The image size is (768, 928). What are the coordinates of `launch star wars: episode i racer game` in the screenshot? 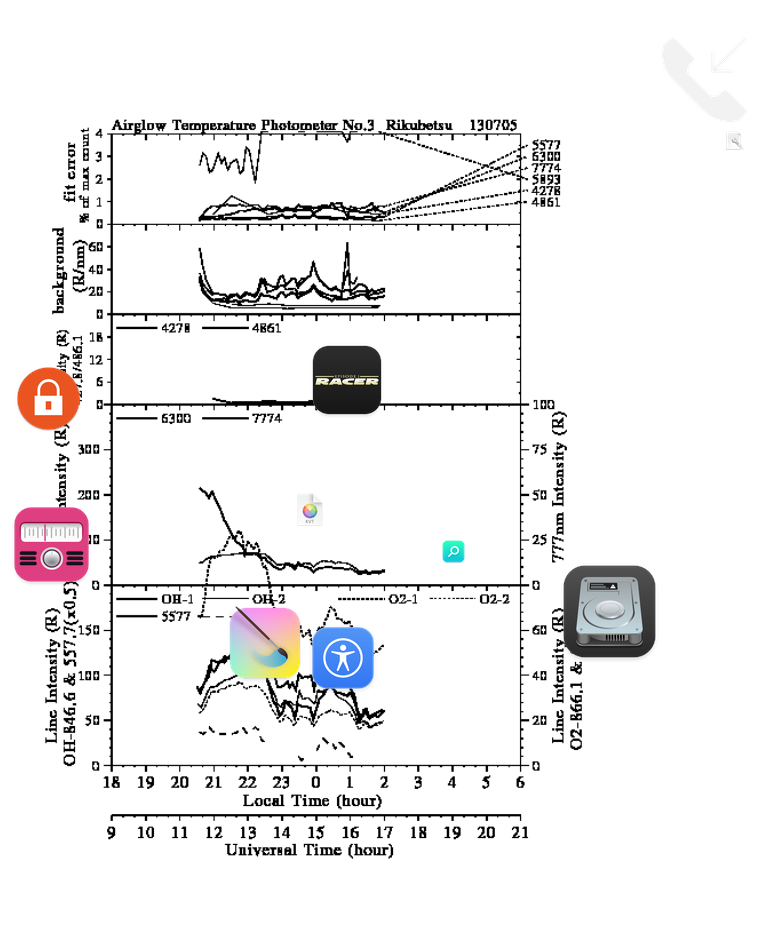 It's located at (347, 380).